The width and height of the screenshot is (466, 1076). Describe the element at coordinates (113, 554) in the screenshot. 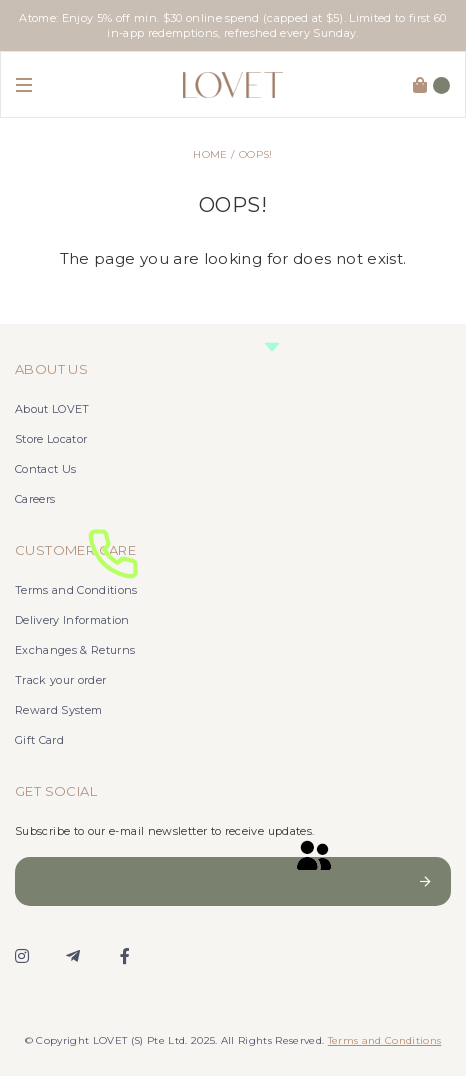

I see `make a phone call` at that location.